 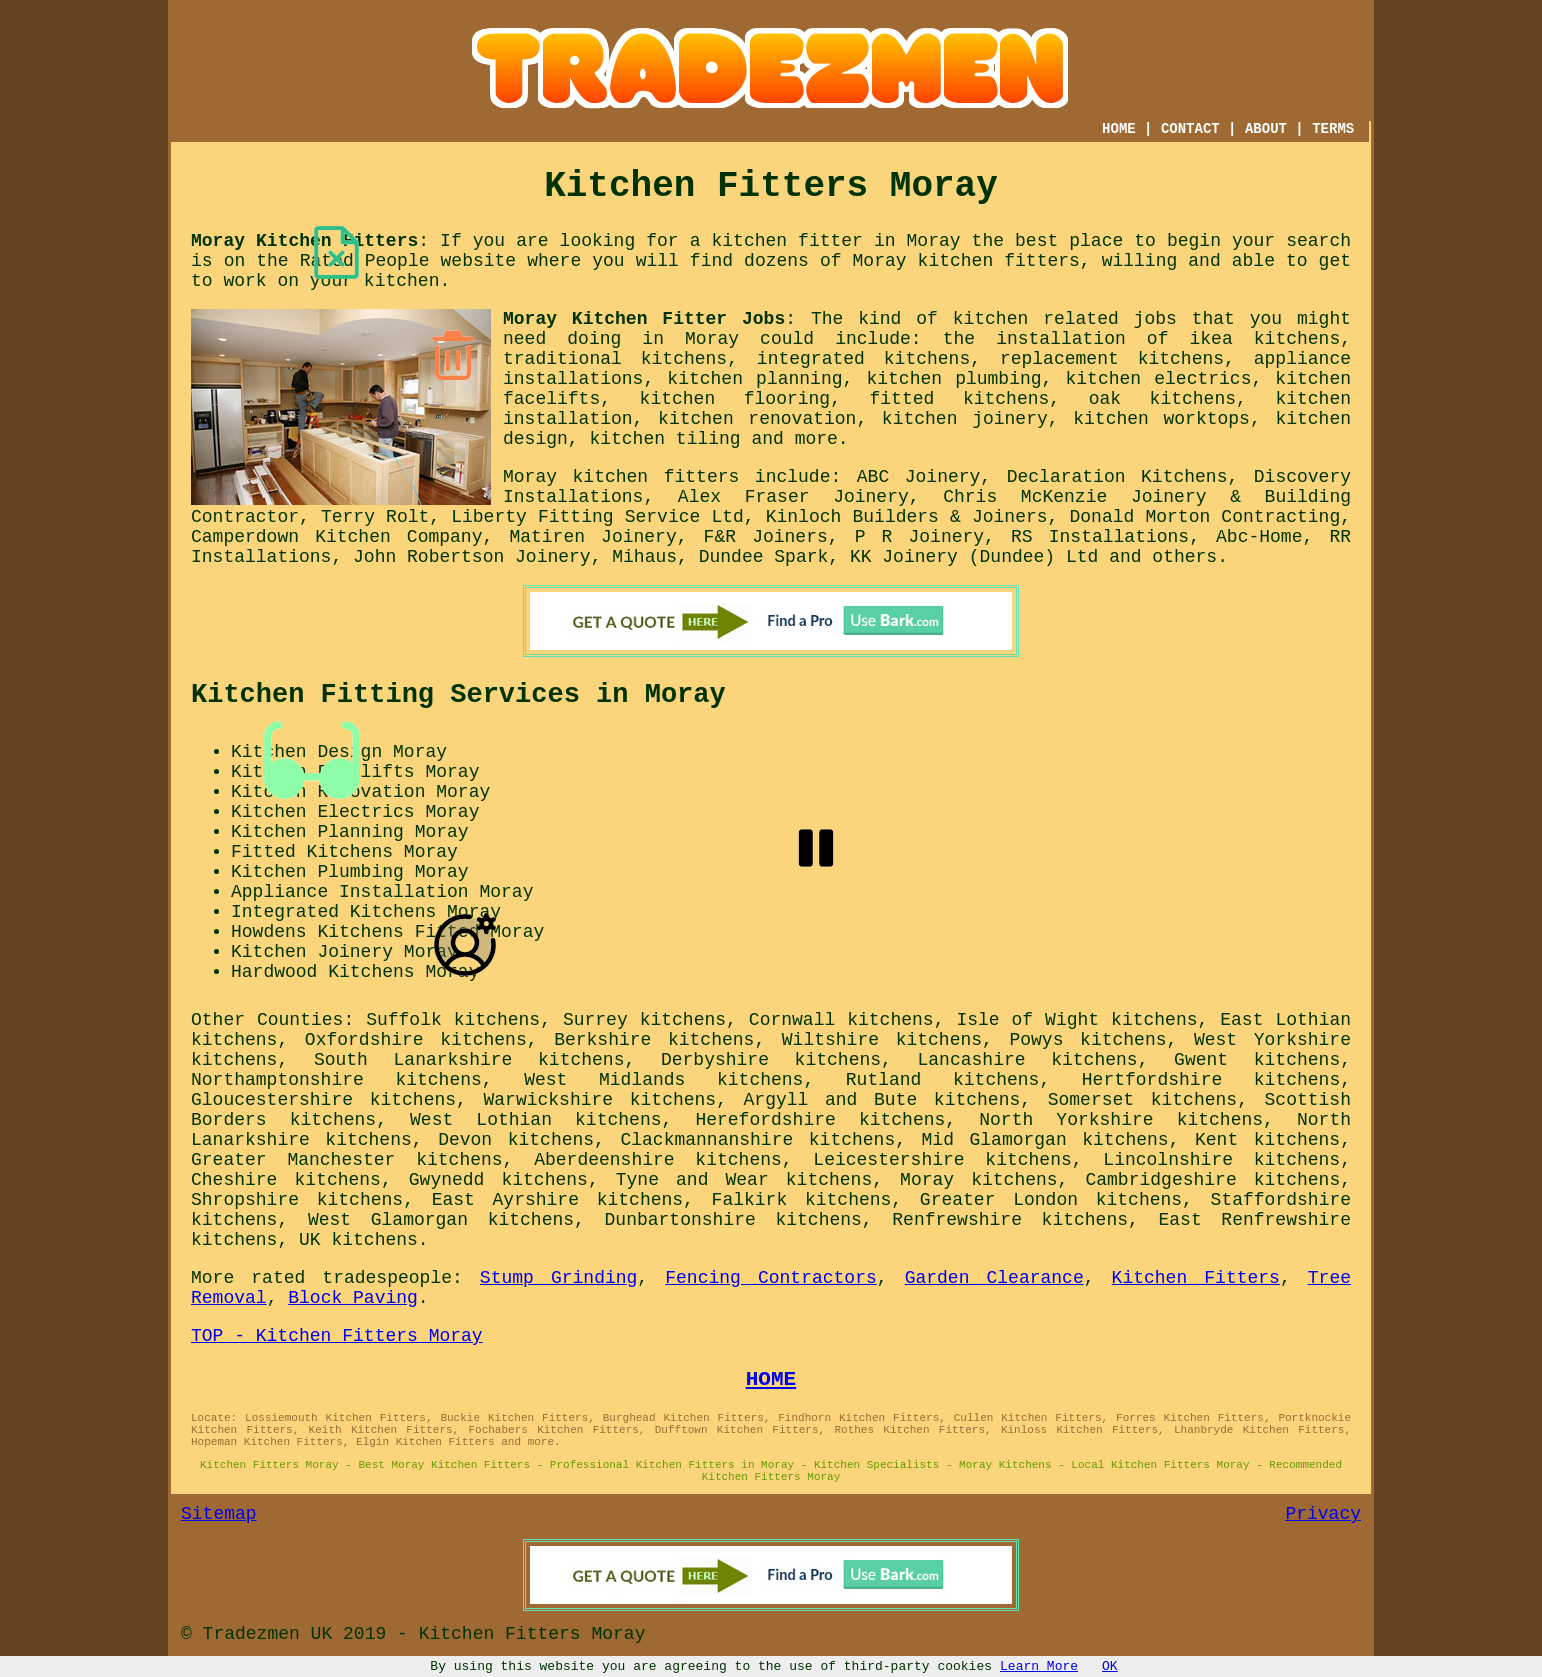 I want to click on enable reading mode or accessibility features, so click(x=312, y=762).